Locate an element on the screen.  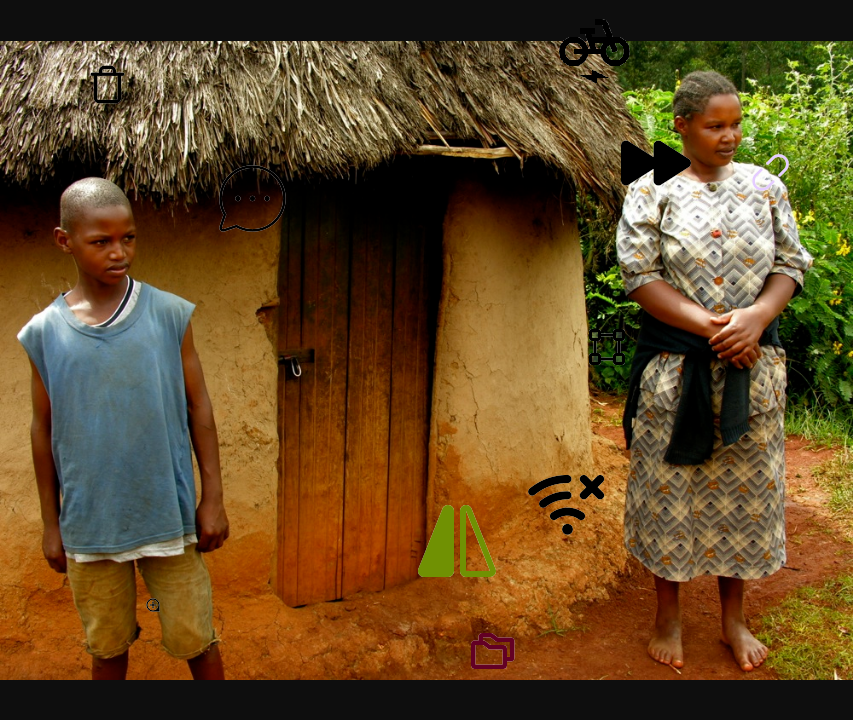
unlink or disconnect a connected item is located at coordinates (770, 172).